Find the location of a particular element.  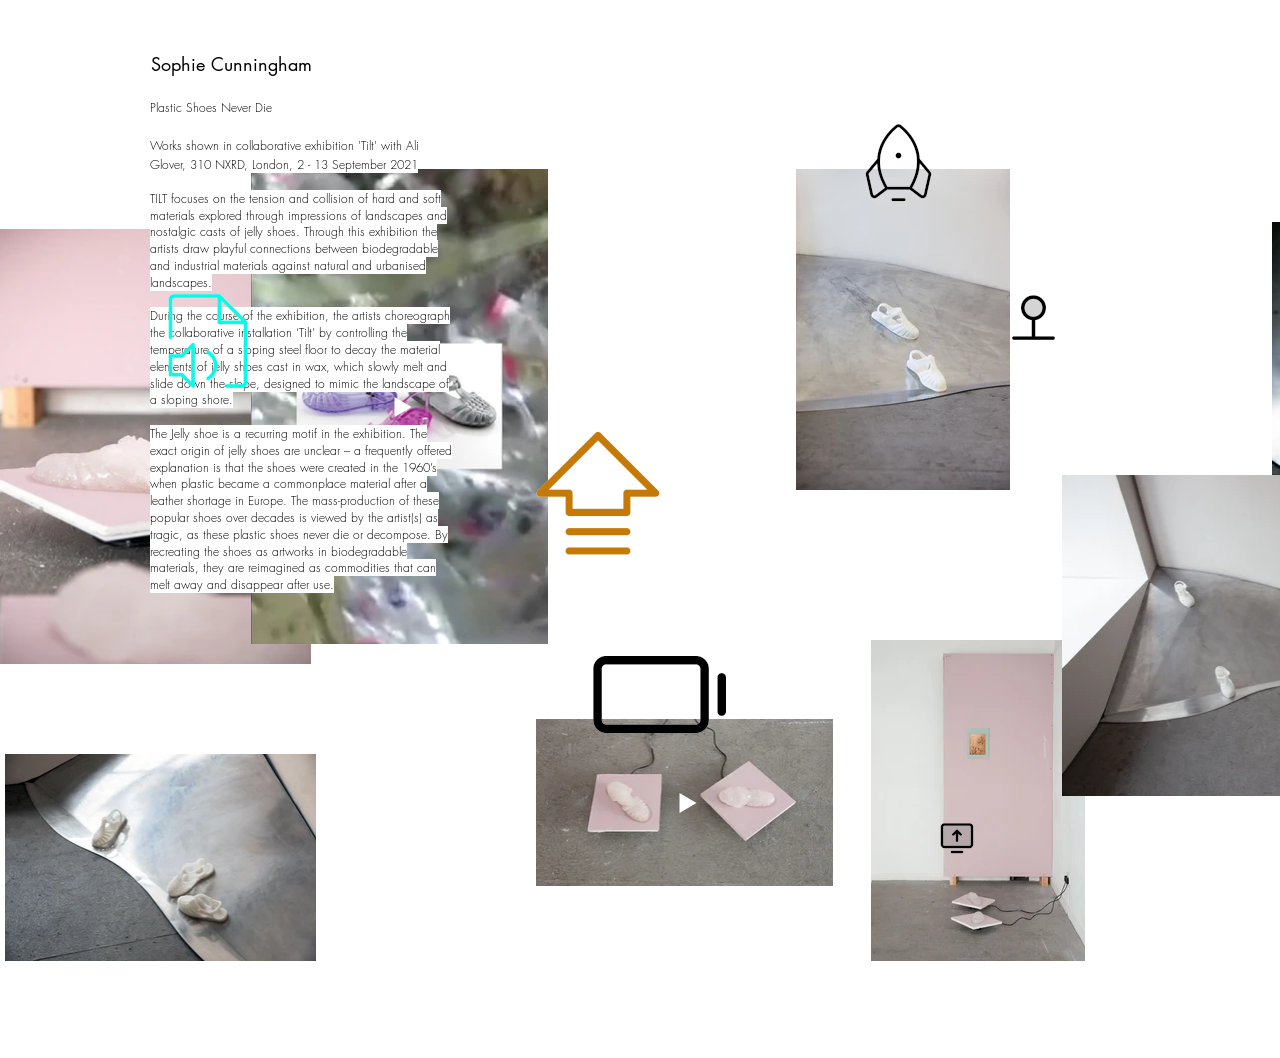

upload file or content is located at coordinates (598, 498).